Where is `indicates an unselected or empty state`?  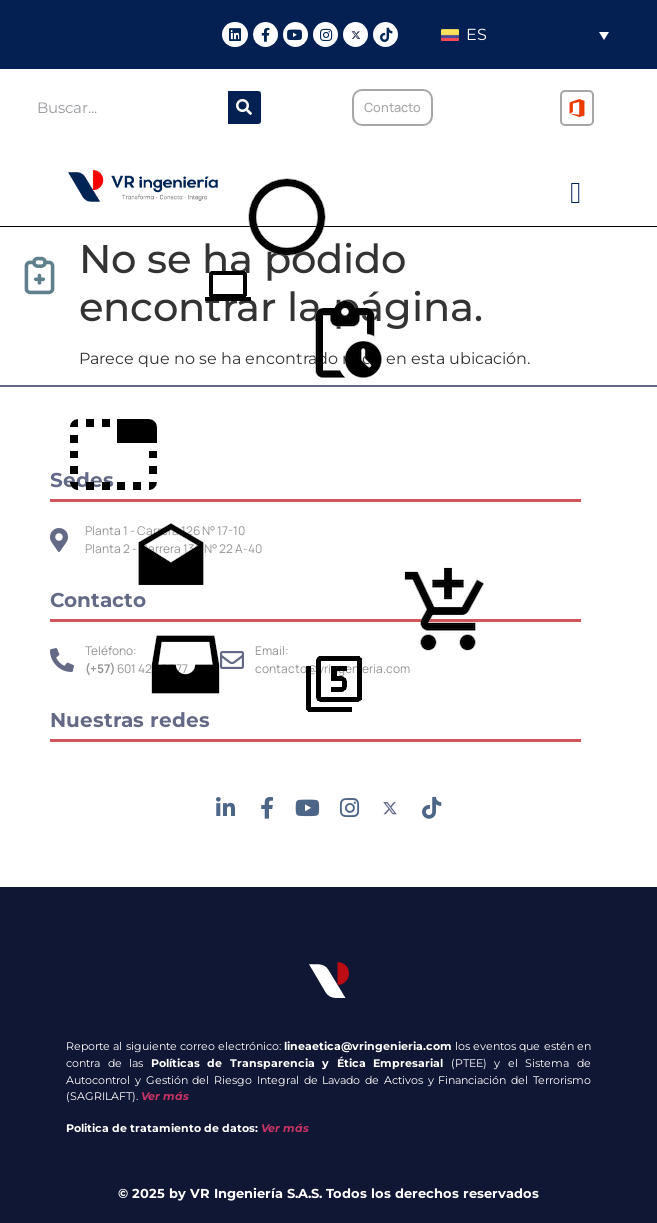
indicates an unselected or empty state is located at coordinates (287, 217).